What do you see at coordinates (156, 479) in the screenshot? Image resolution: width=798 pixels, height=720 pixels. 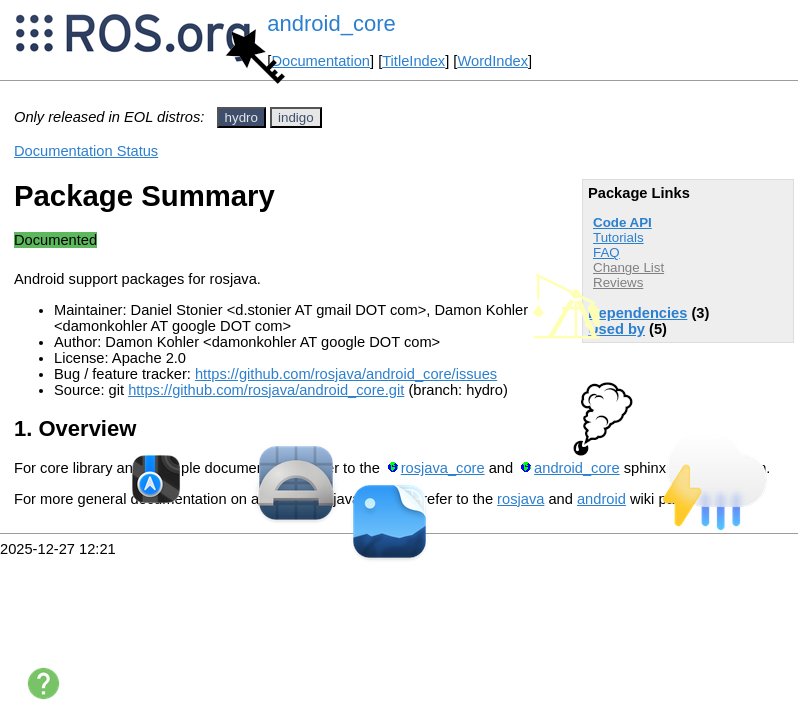 I see `open apple maps` at bounding box center [156, 479].